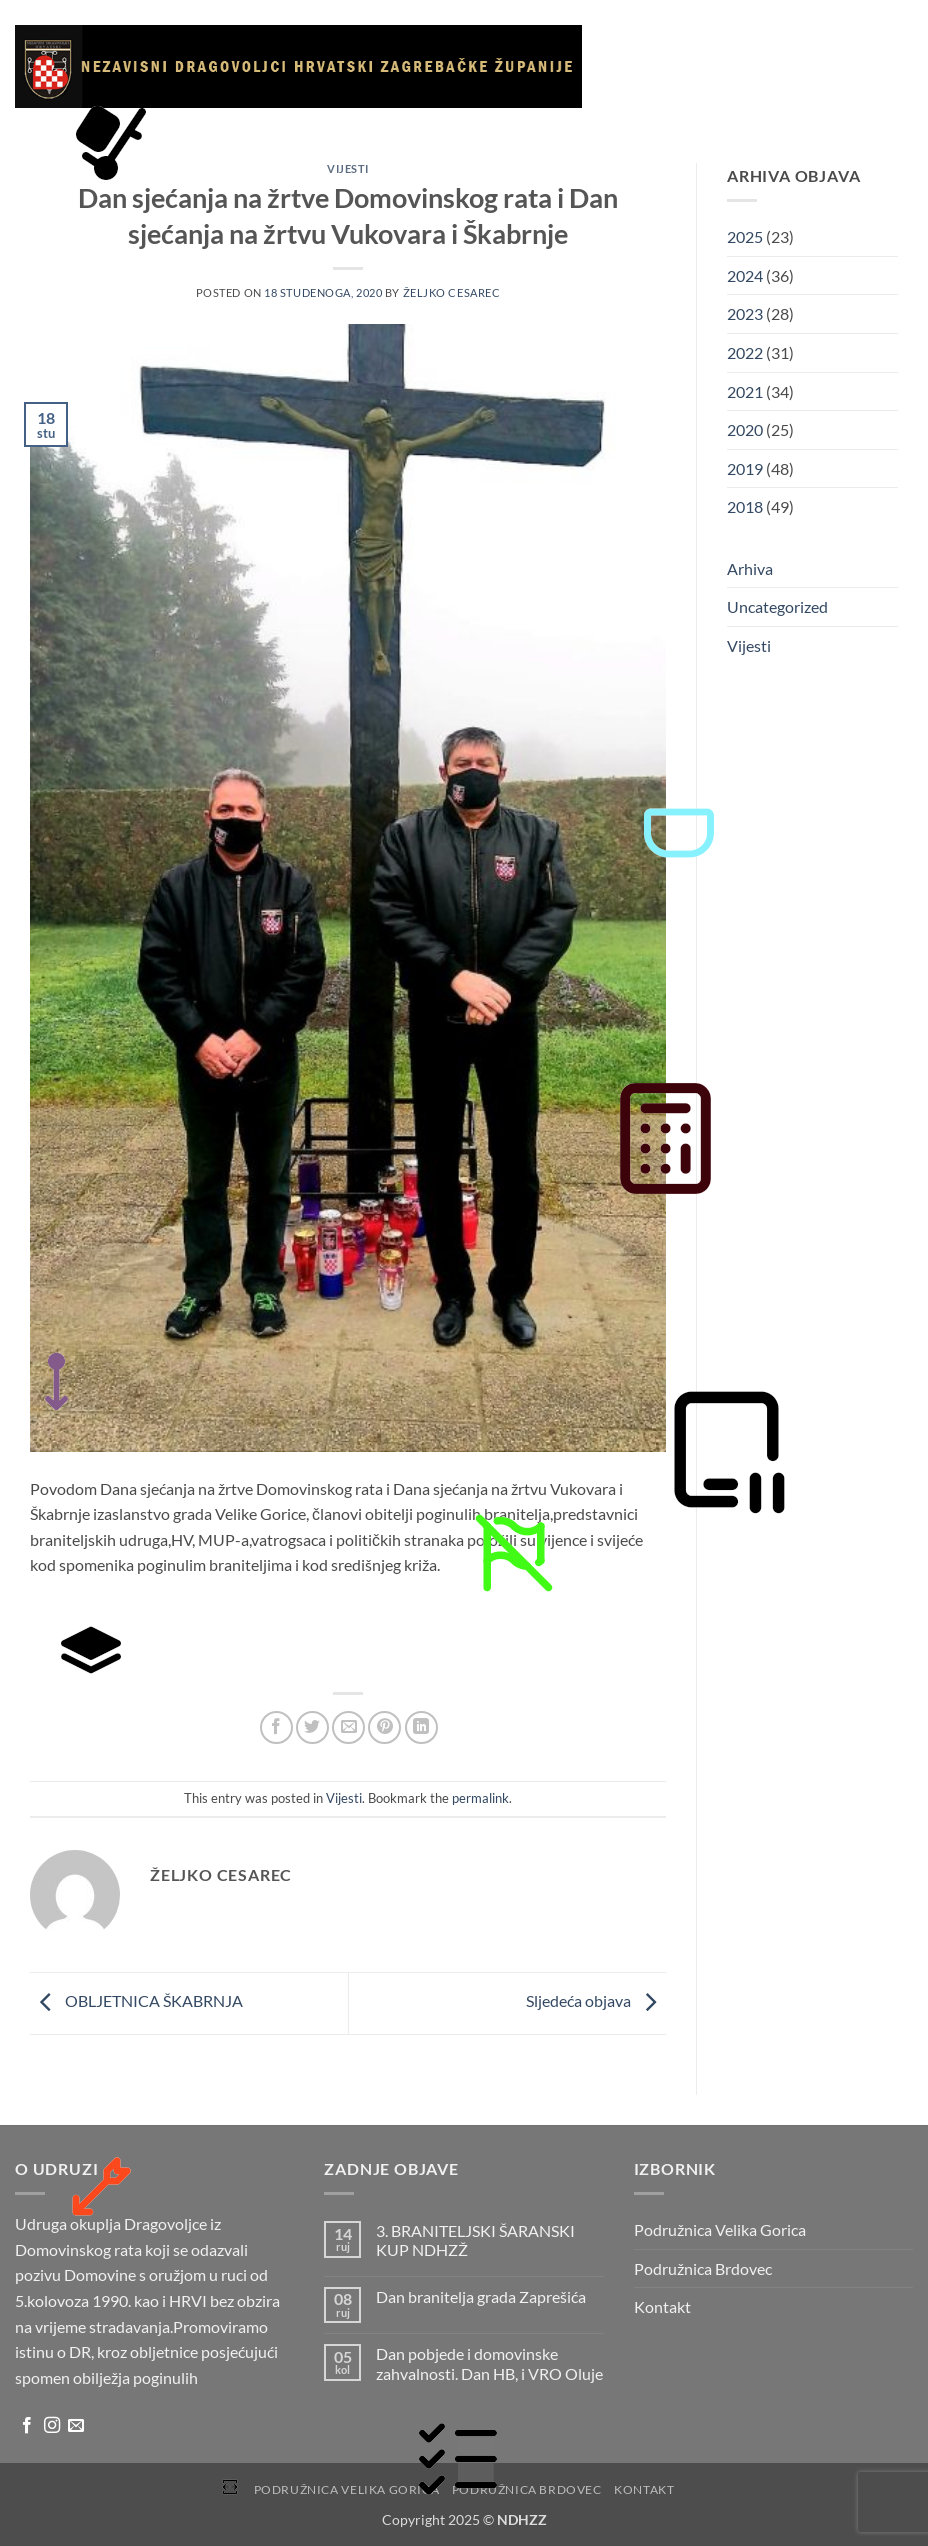 The width and height of the screenshot is (928, 2546). Describe the element at coordinates (110, 140) in the screenshot. I see `view your shopping cart` at that location.